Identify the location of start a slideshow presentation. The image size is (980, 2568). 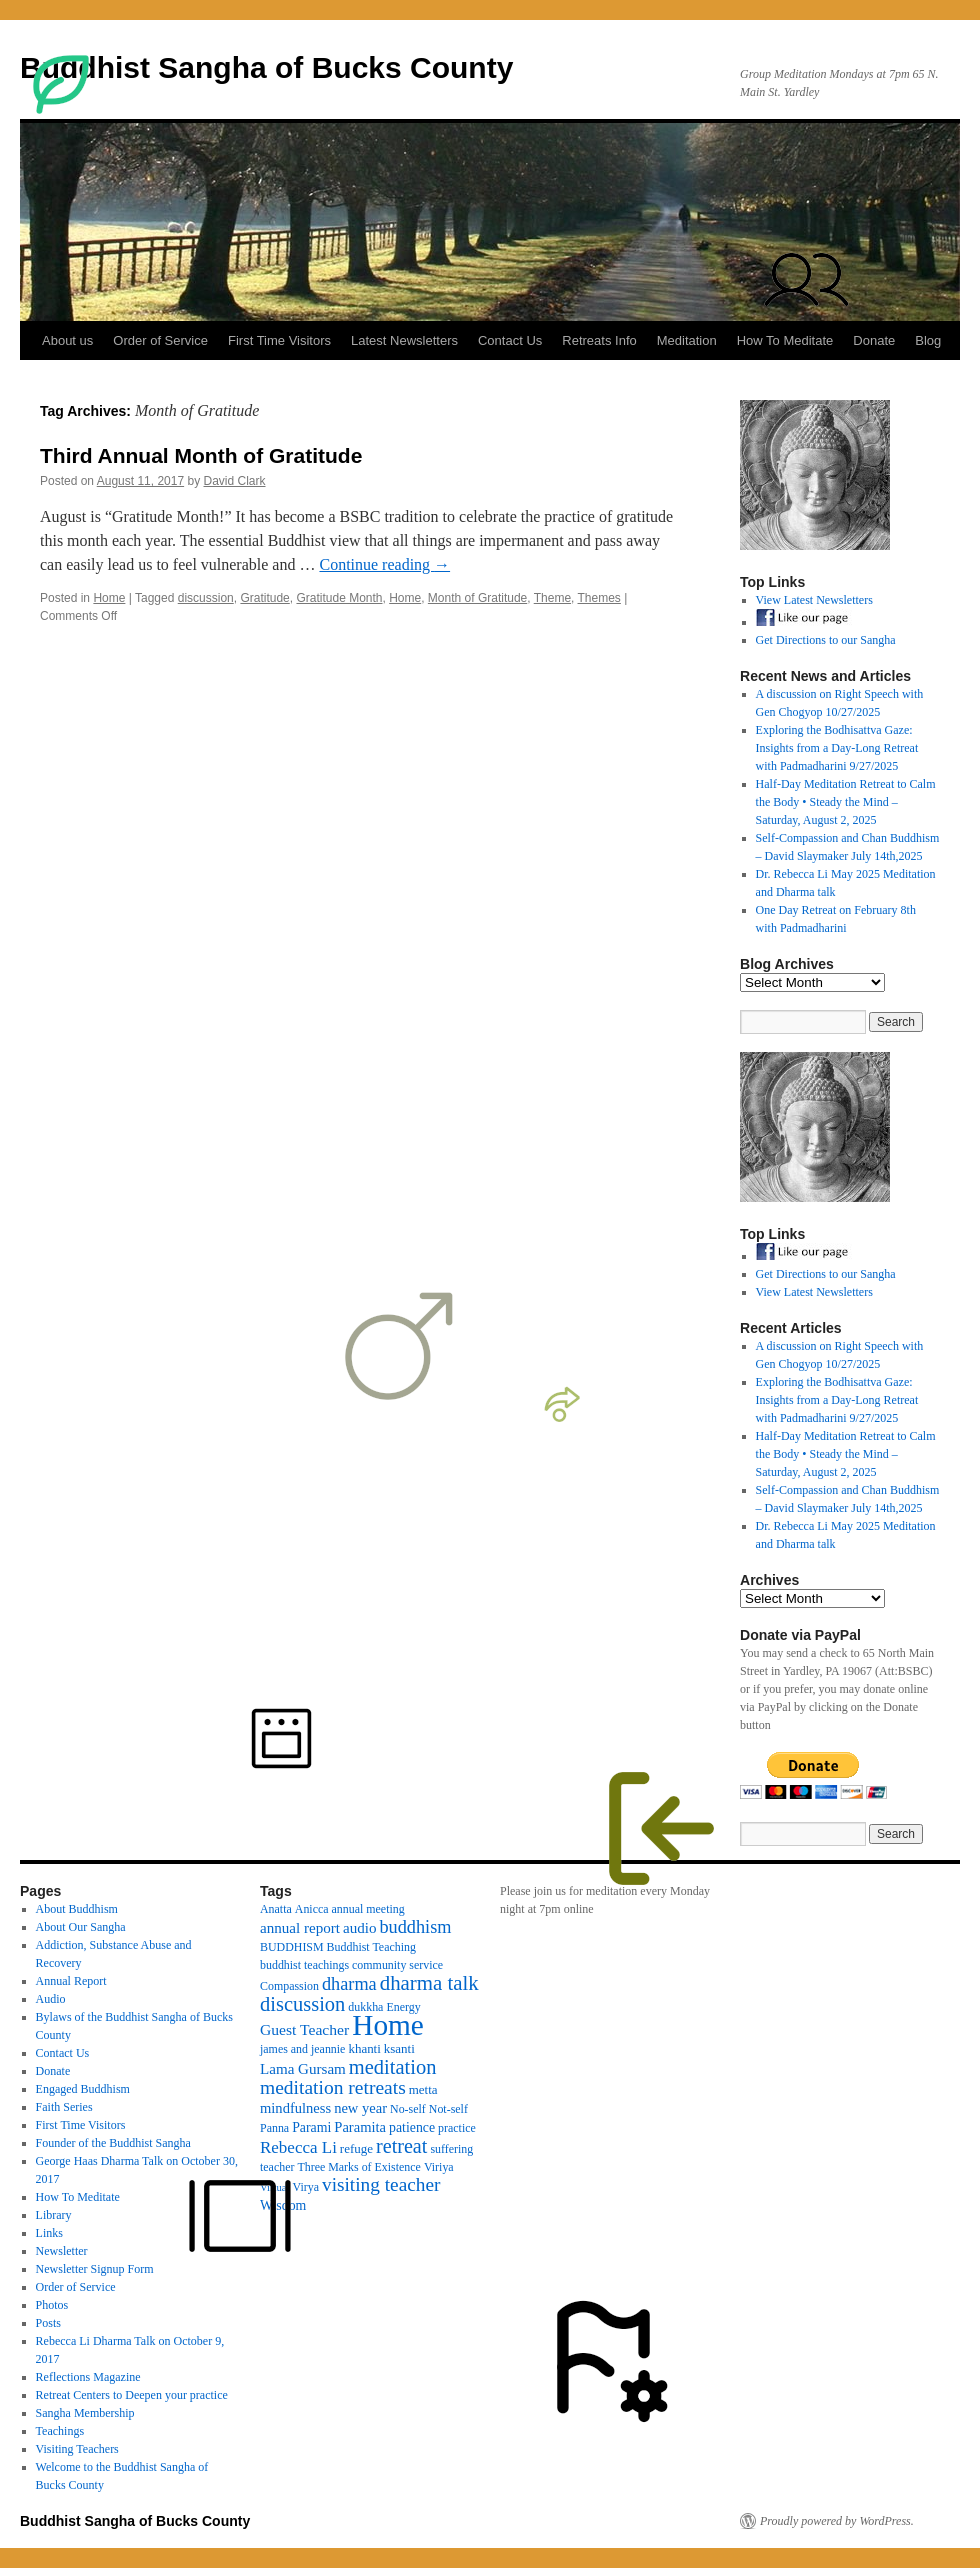
(240, 2216).